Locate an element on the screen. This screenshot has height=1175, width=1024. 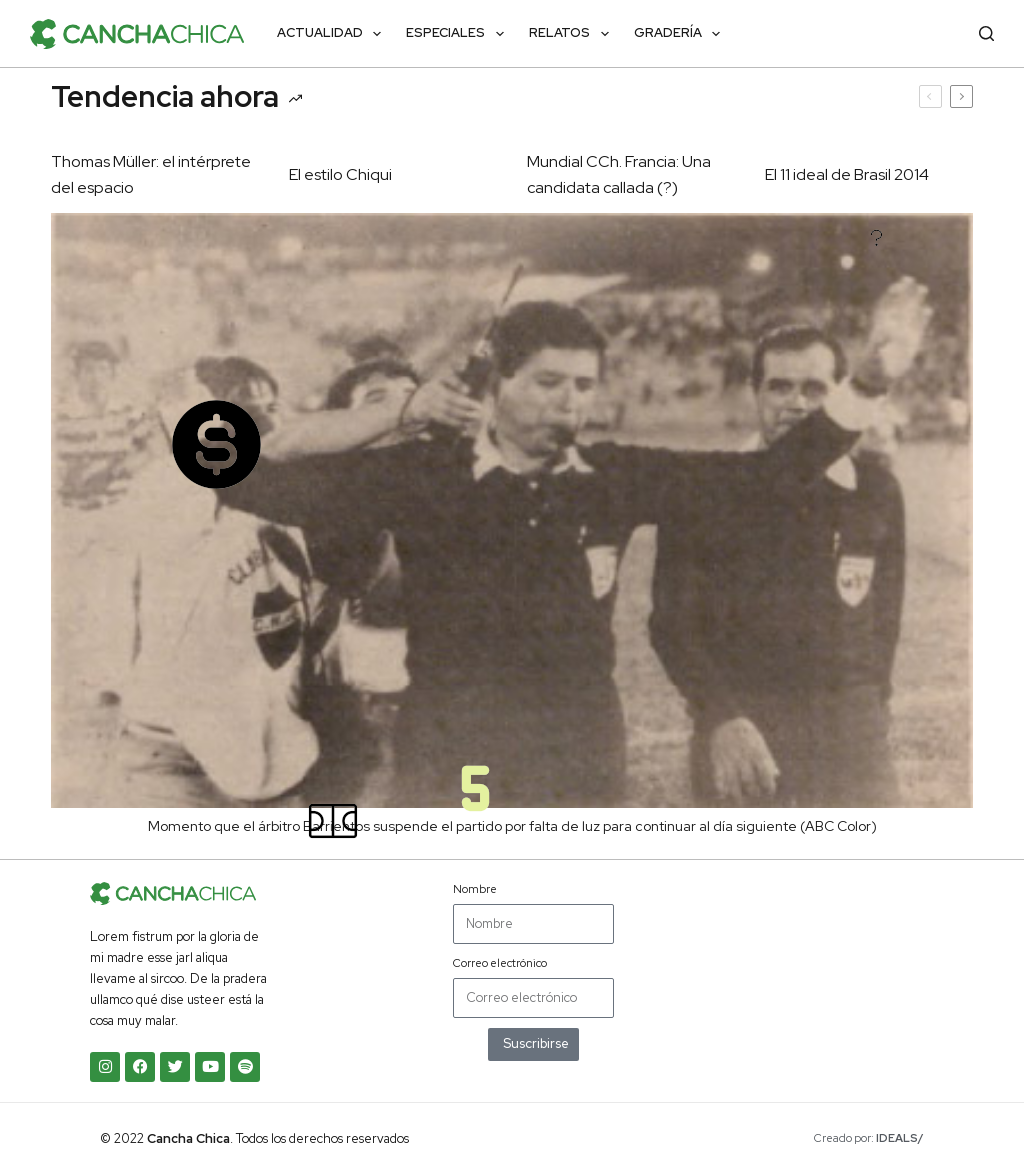
view basketball court availability is located at coordinates (333, 821).